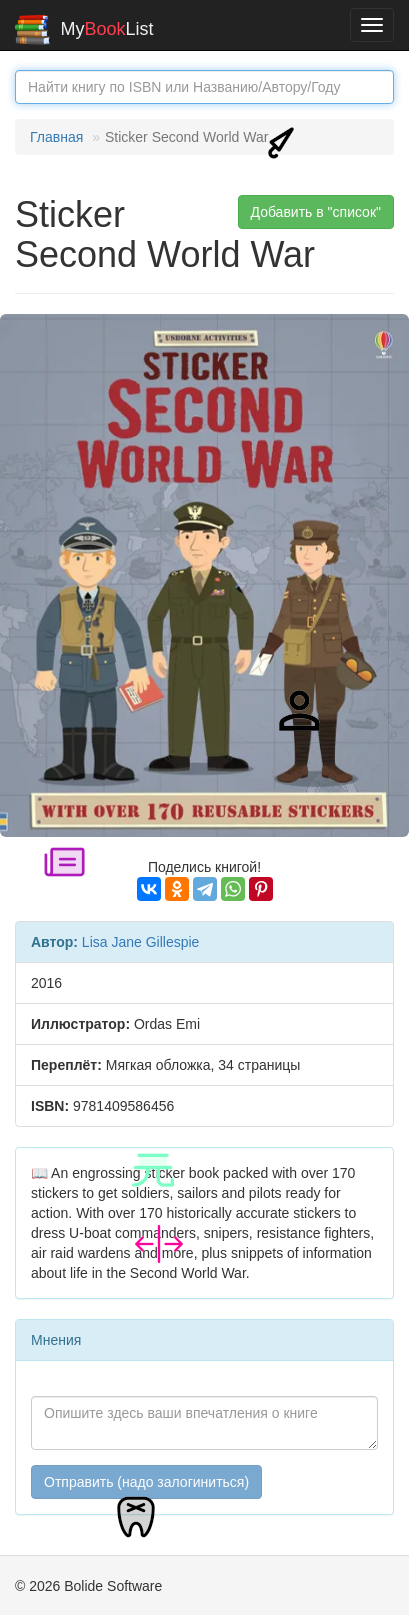 This screenshot has height=1615, width=409. Describe the element at coordinates (159, 1244) in the screenshot. I see `expand content horizontally` at that location.